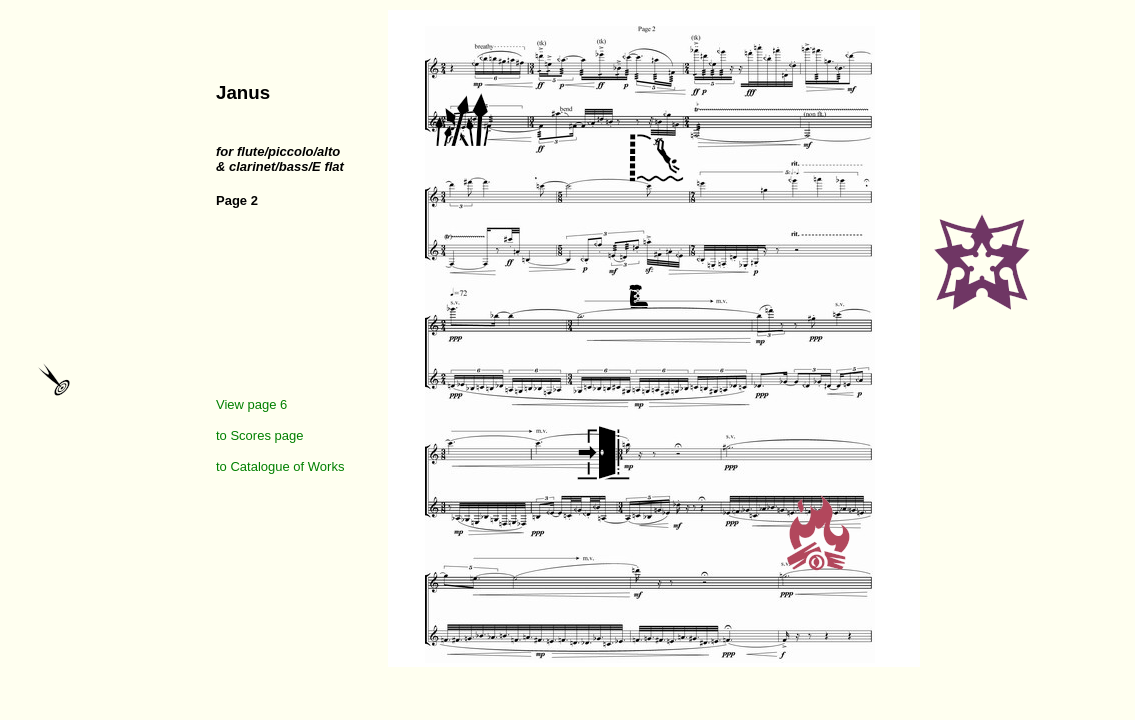 The image size is (1135, 720). I want to click on indicates accurate shot or precision achieved, so click(53, 379).